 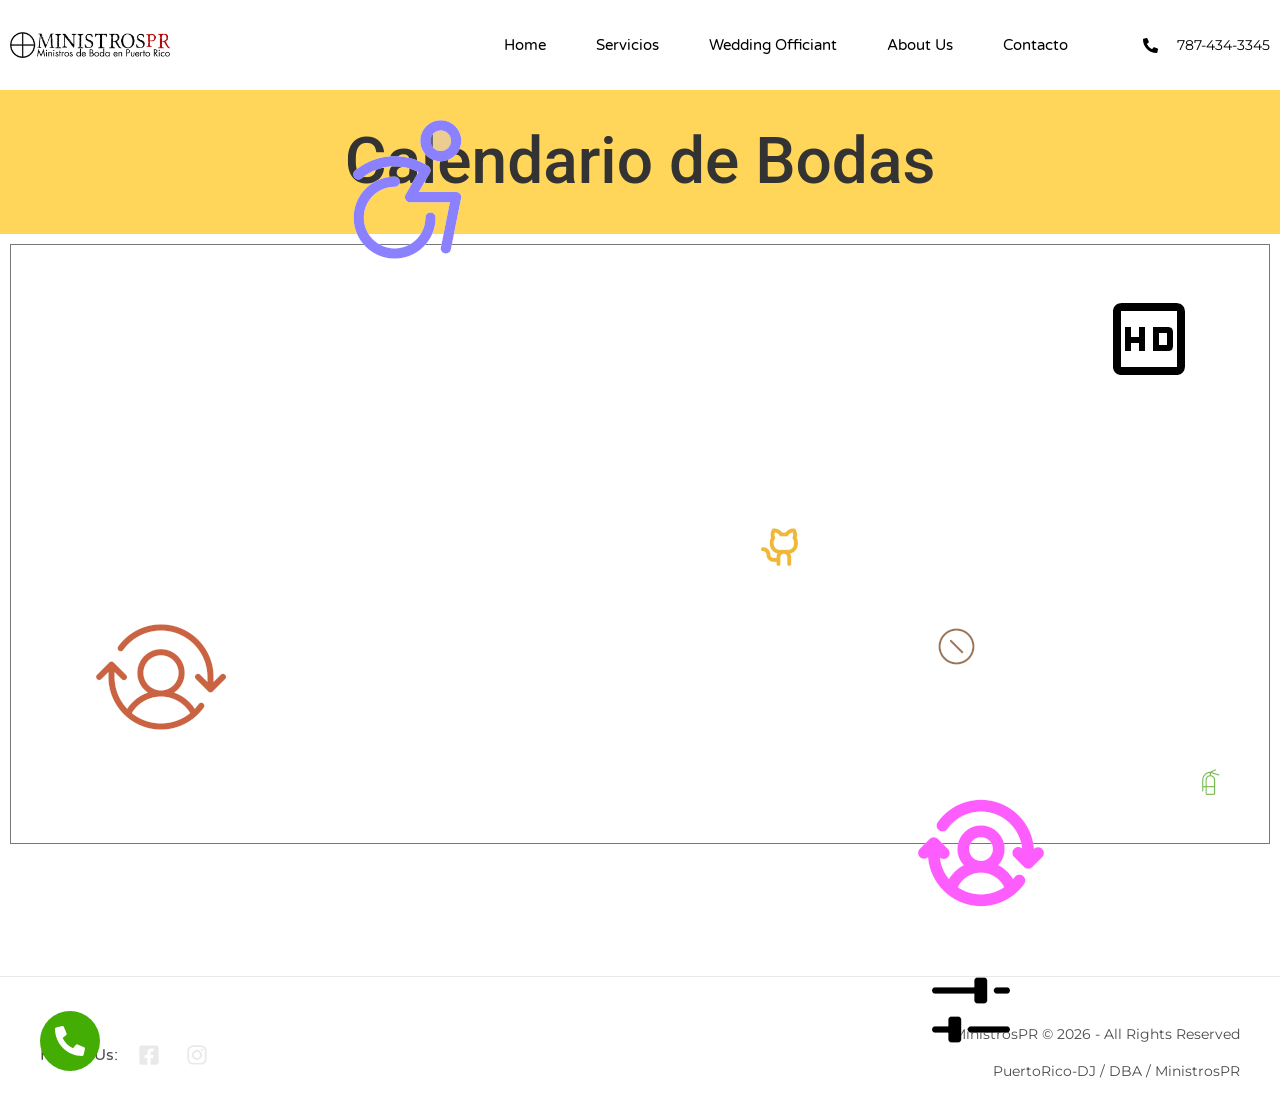 What do you see at coordinates (1209, 782) in the screenshot?
I see `access fire safety information` at bounding box center [1209, 782].